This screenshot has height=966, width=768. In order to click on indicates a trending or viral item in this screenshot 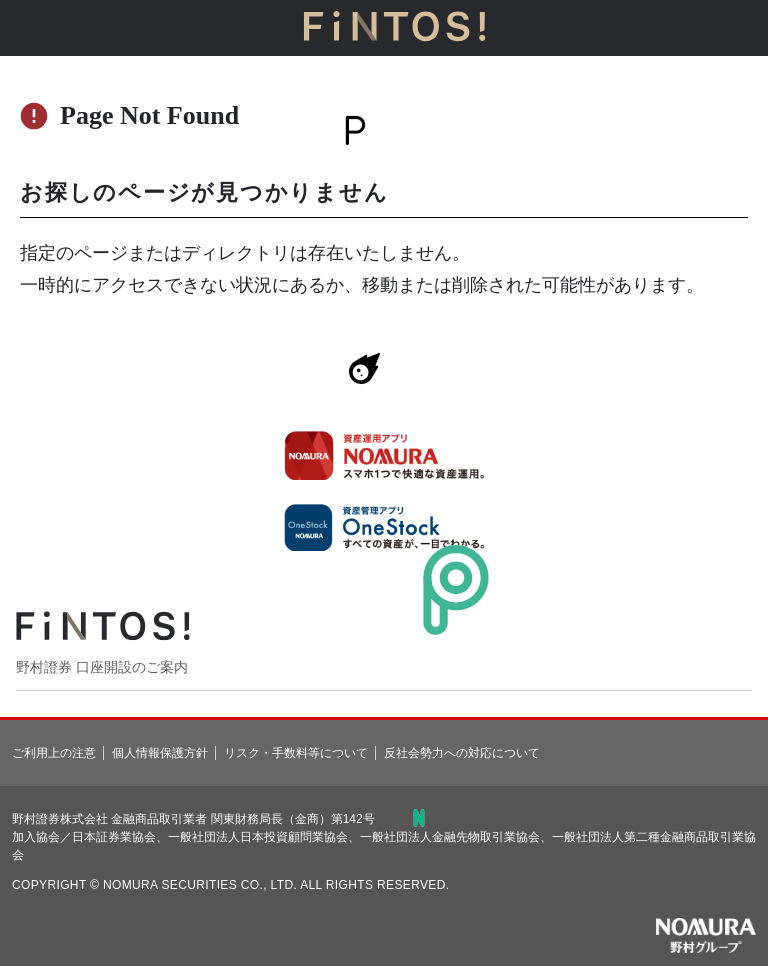, I will do `click(364, 368)`.